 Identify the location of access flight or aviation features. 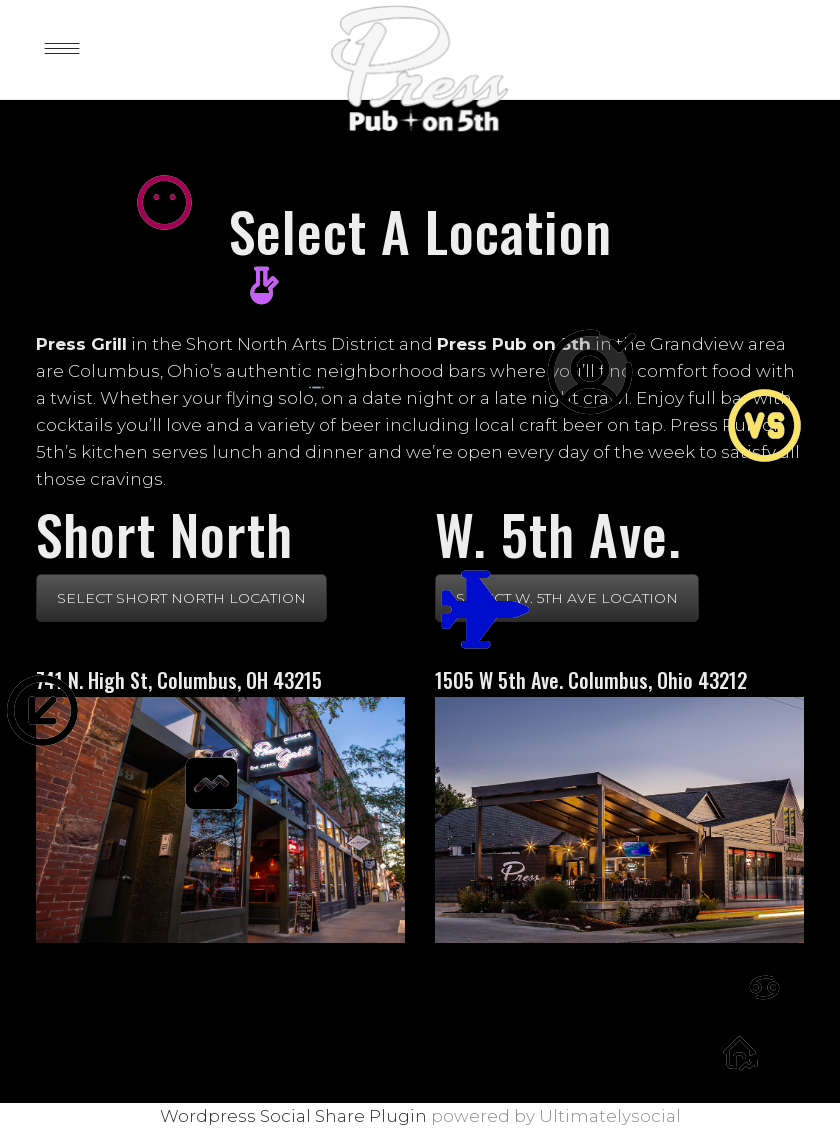
(485, 609).